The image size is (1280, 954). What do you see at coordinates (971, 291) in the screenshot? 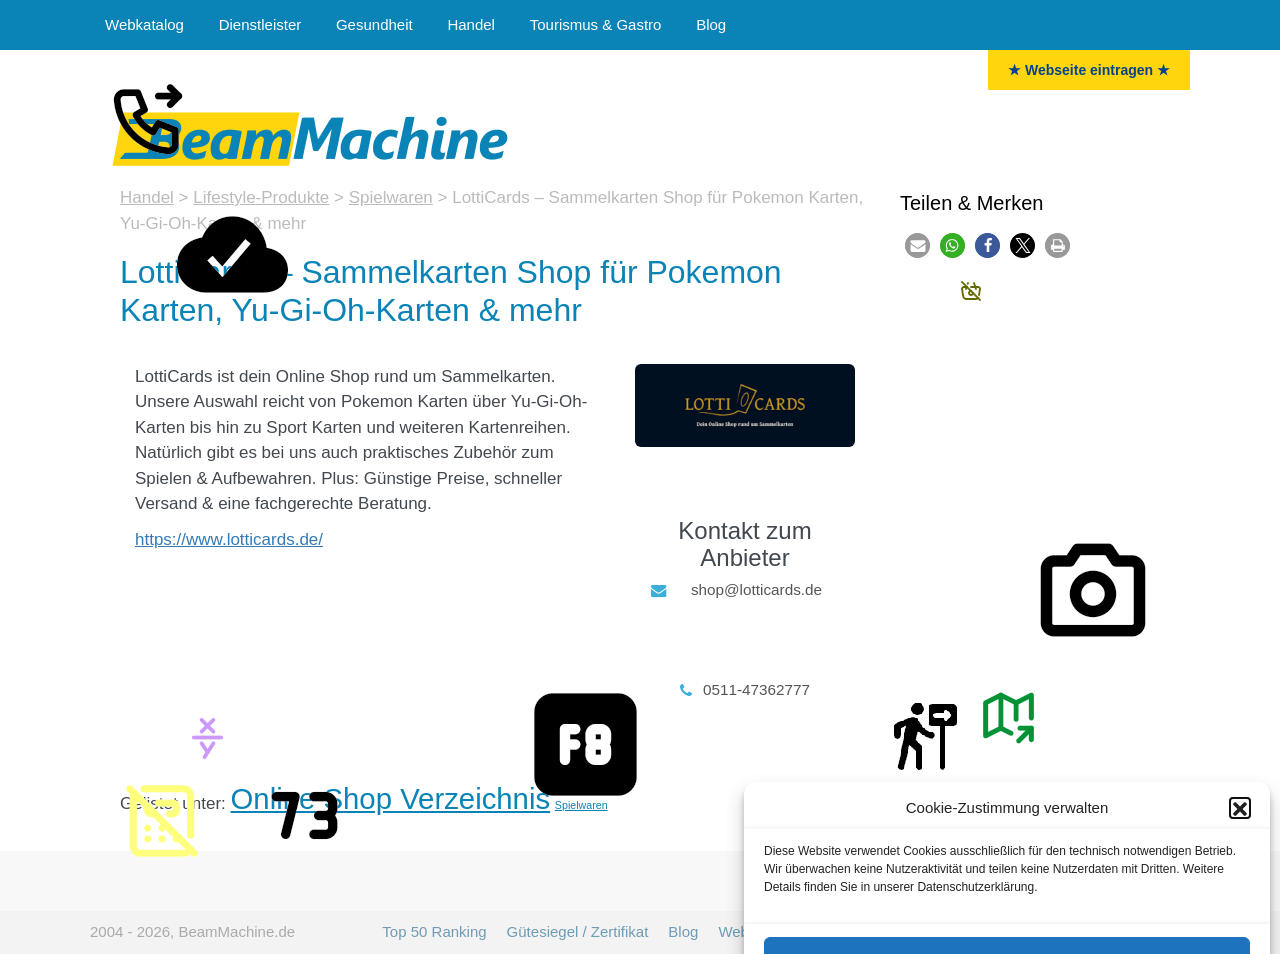
I see `item unavailable for purchase` at bounding box center [971, 291].